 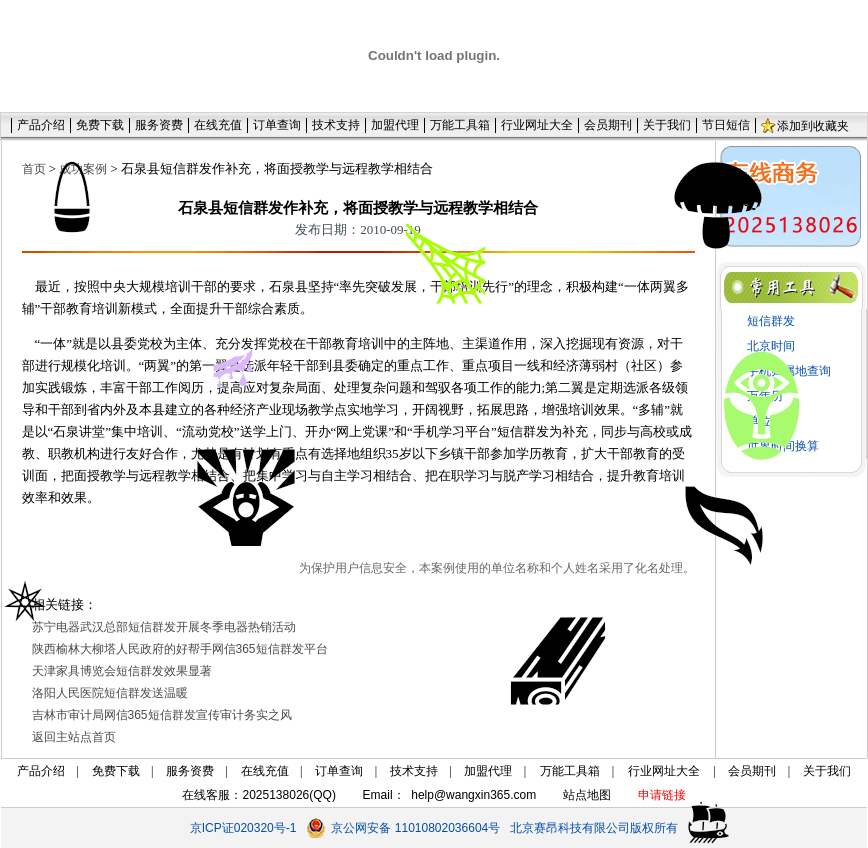 I want to click on activate web spit ability, so click(x=445, y=264).